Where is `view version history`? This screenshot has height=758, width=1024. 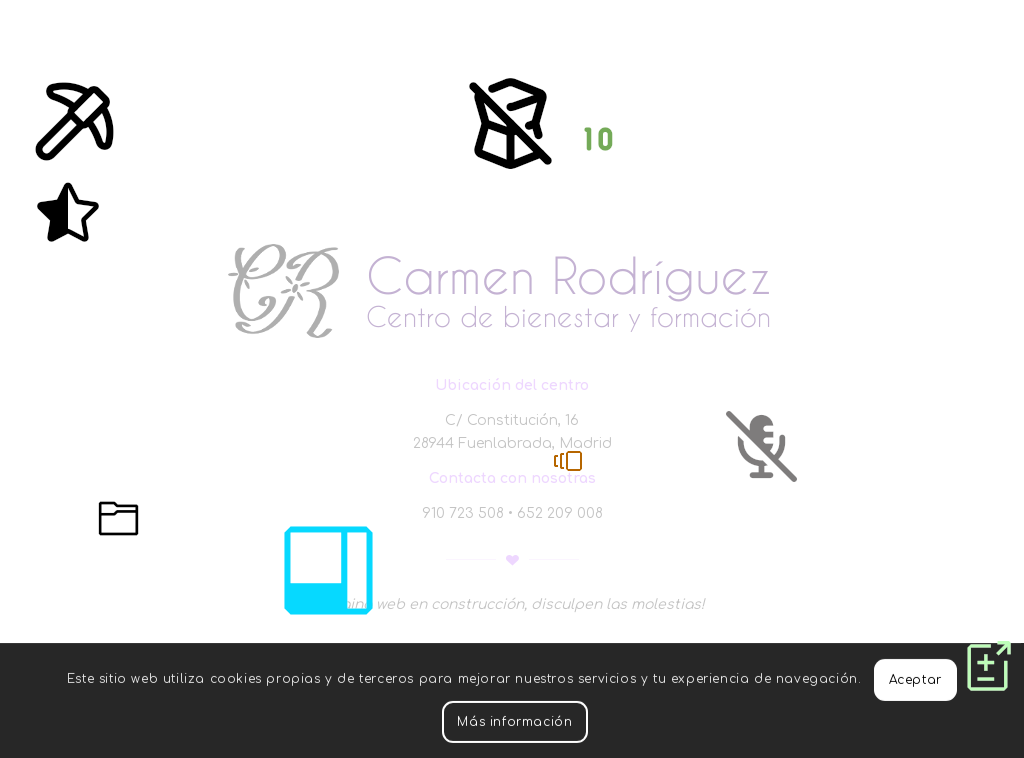 view version history is located at coordinates (568, 461).